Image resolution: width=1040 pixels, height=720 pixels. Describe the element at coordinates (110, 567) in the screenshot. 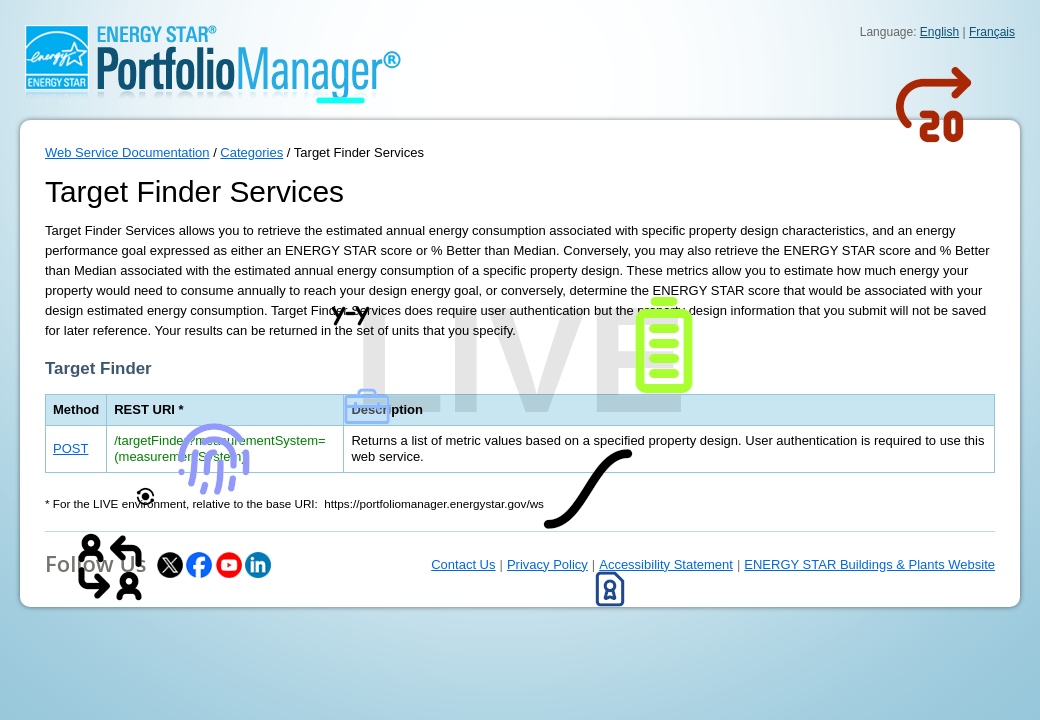

I see `replace or swap a user account` at that location.